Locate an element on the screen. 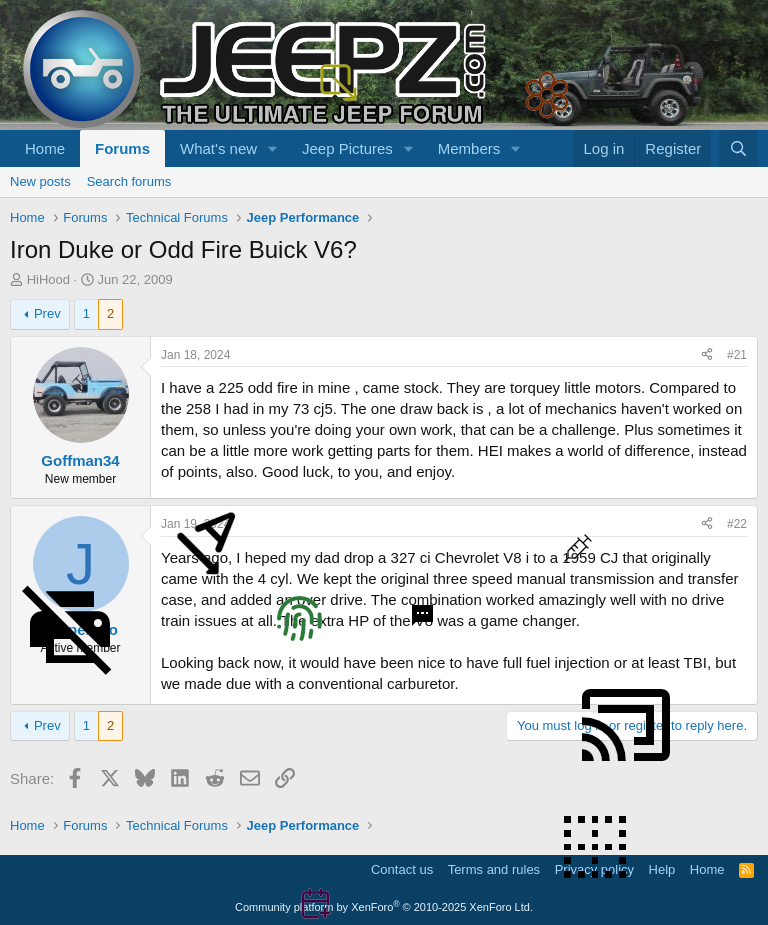 The height and width of the screenshot is (925, 768). view garden or plant-related content is located at coordinates (547, 95).